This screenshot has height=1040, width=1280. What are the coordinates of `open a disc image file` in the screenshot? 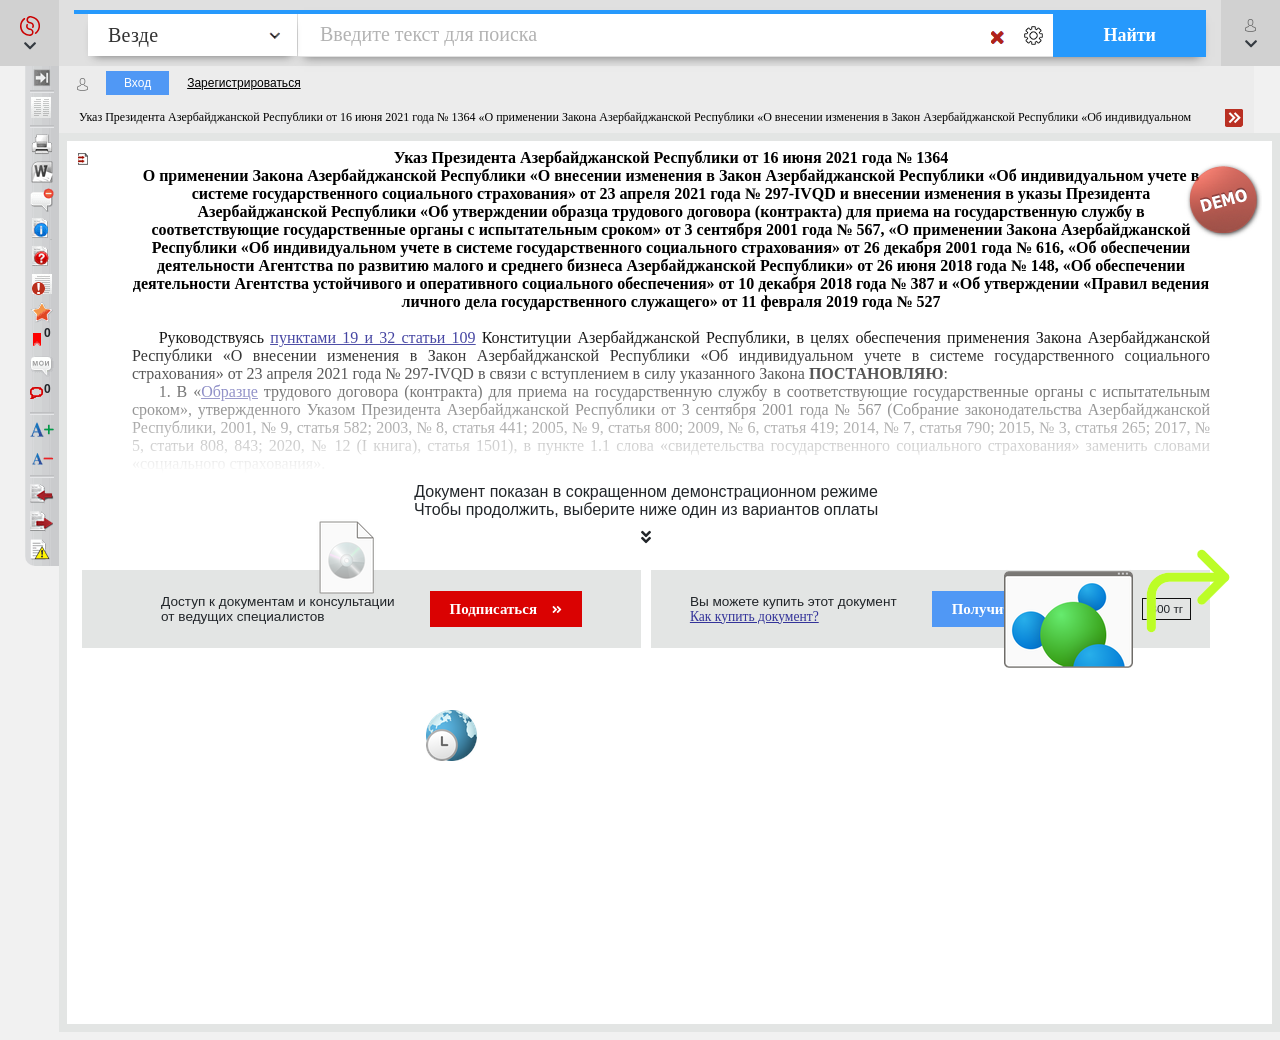 It's located at (346, 557).